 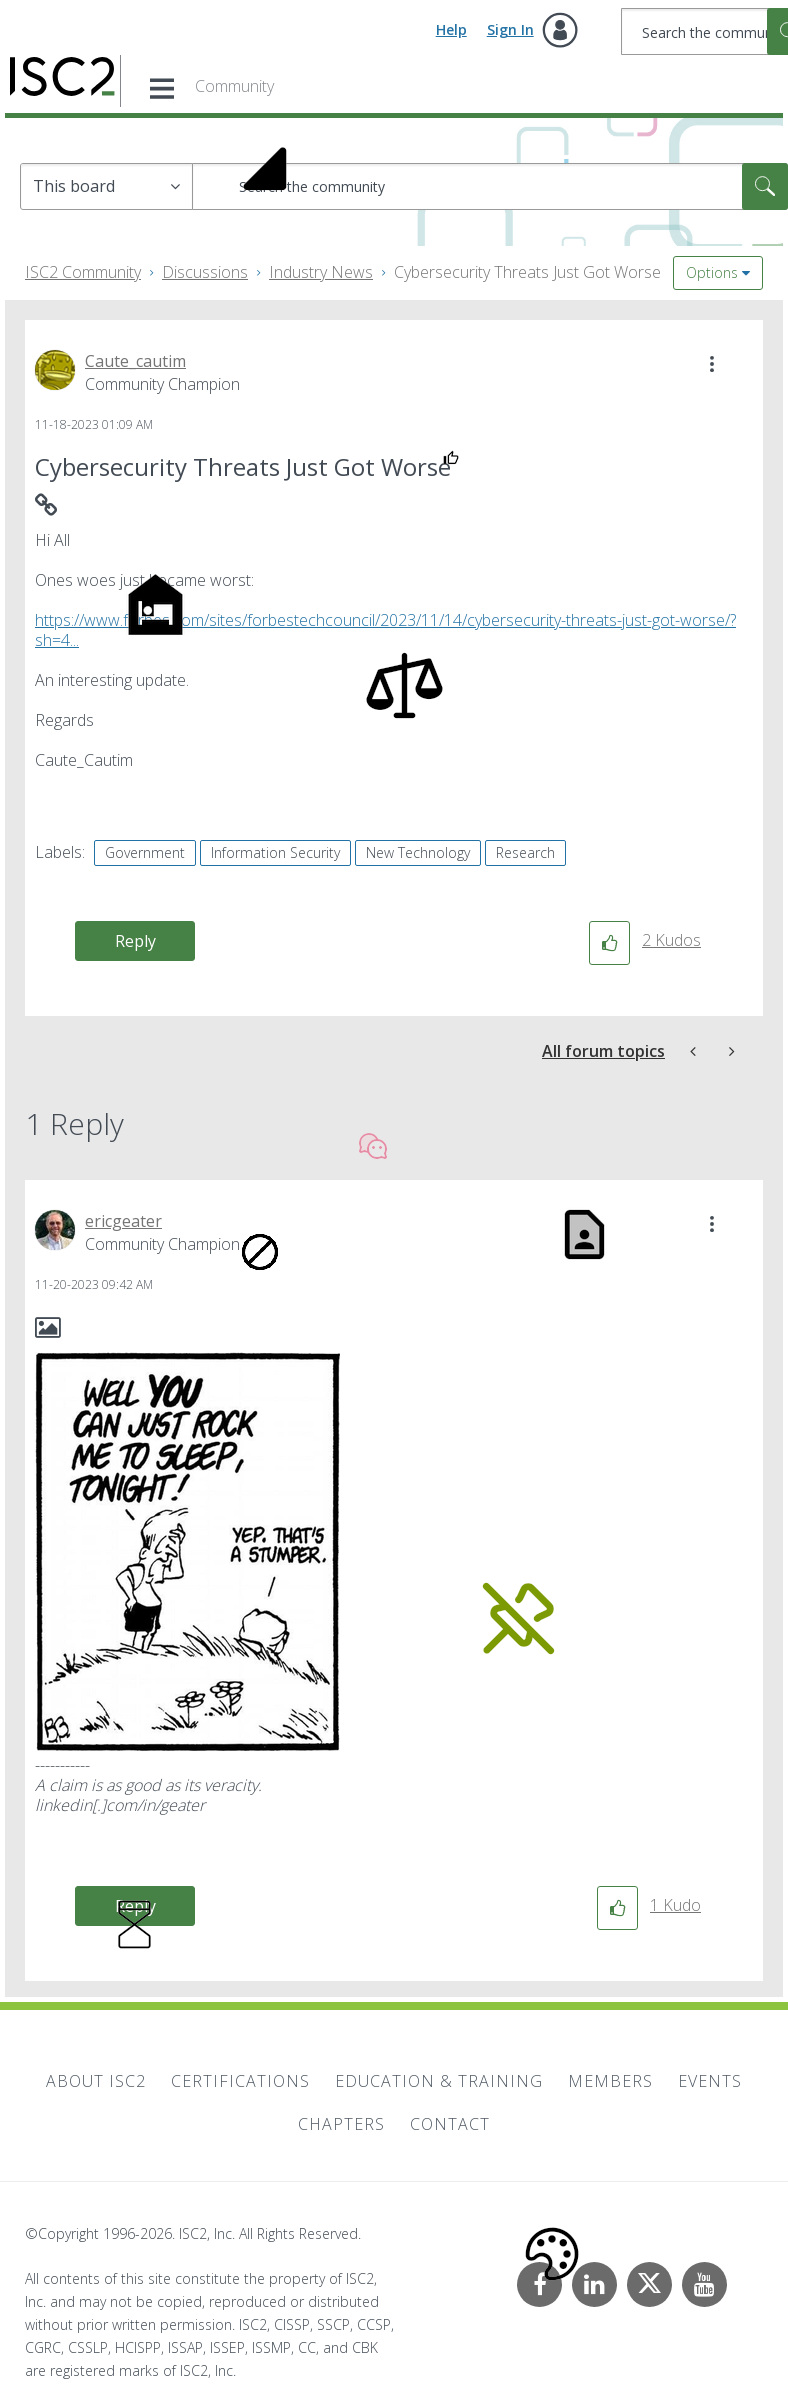 I want to click on view contact details, so click(x=584, y=1234).